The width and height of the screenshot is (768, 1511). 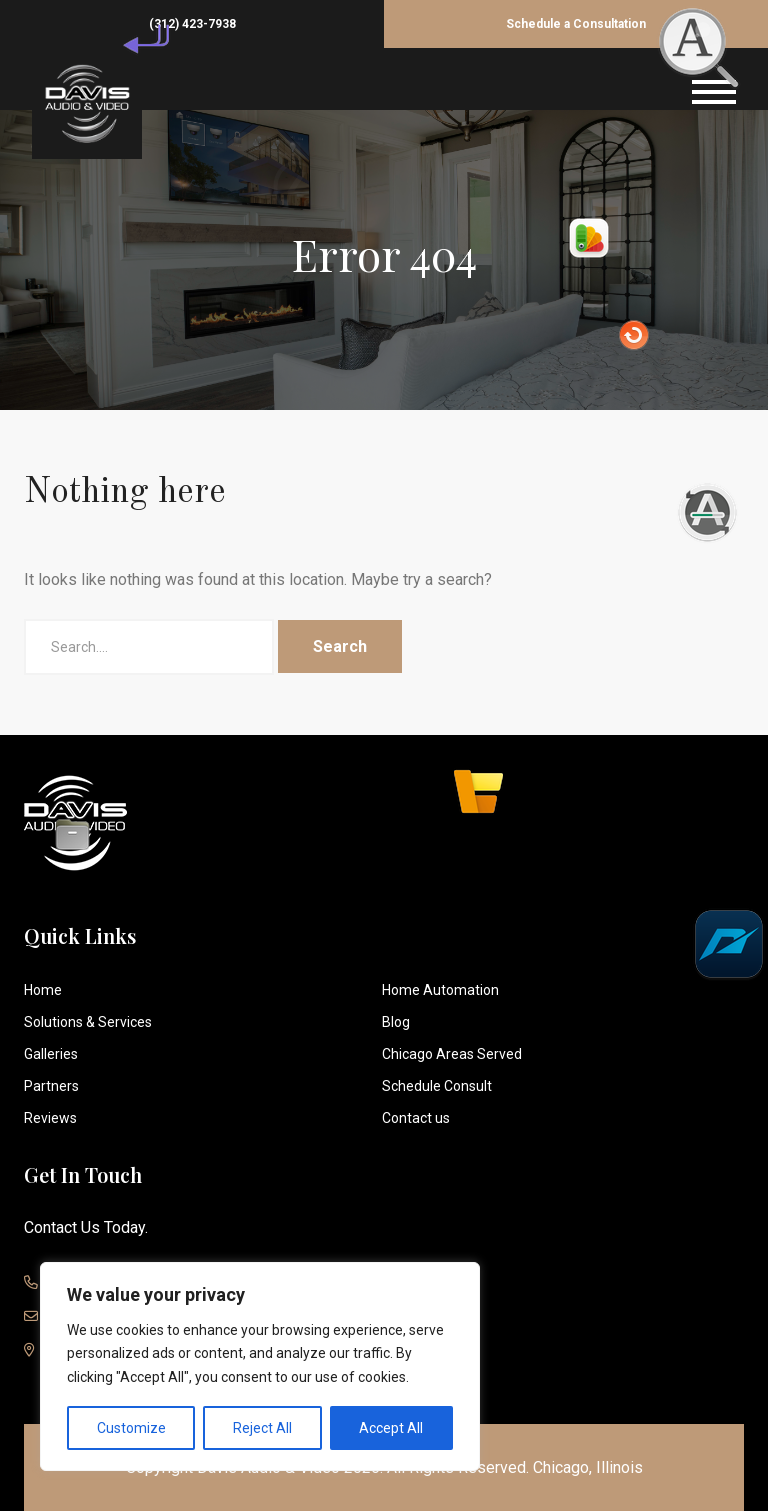 What do you see at coordinates (589, 238) in the screenshot?
I see `open sk1 color picker application` at bounding box center [589, 238].